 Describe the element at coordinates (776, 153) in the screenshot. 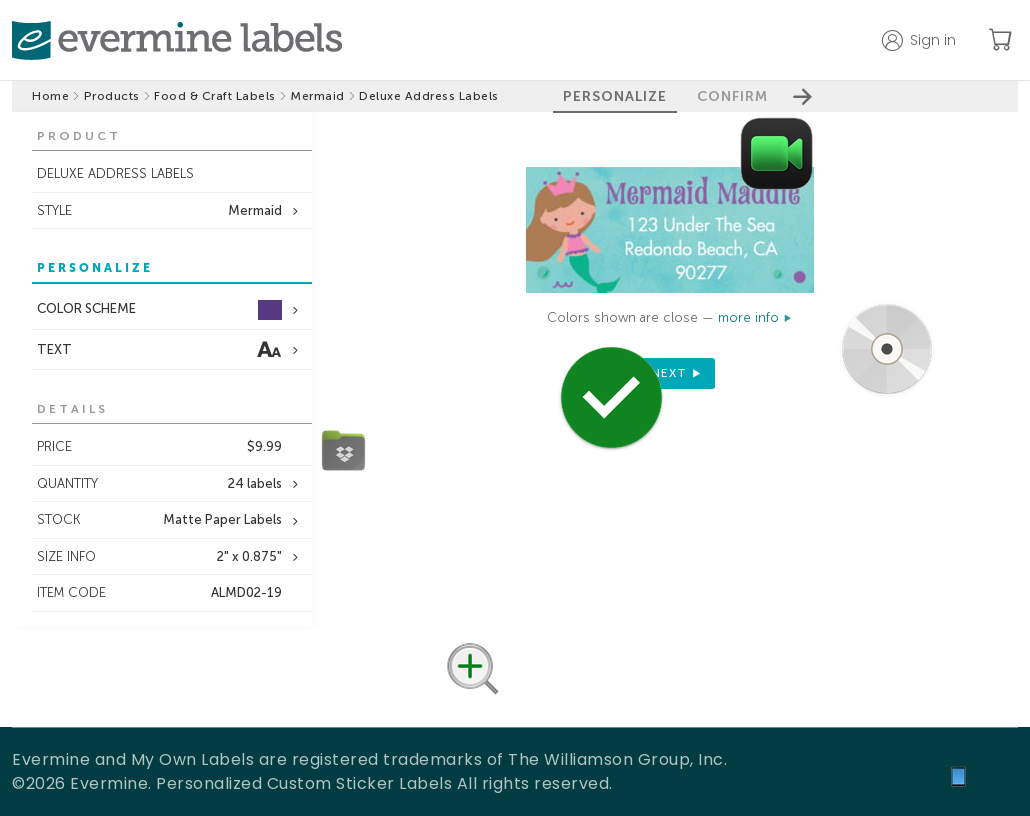

I see `open facetime app` at that location.